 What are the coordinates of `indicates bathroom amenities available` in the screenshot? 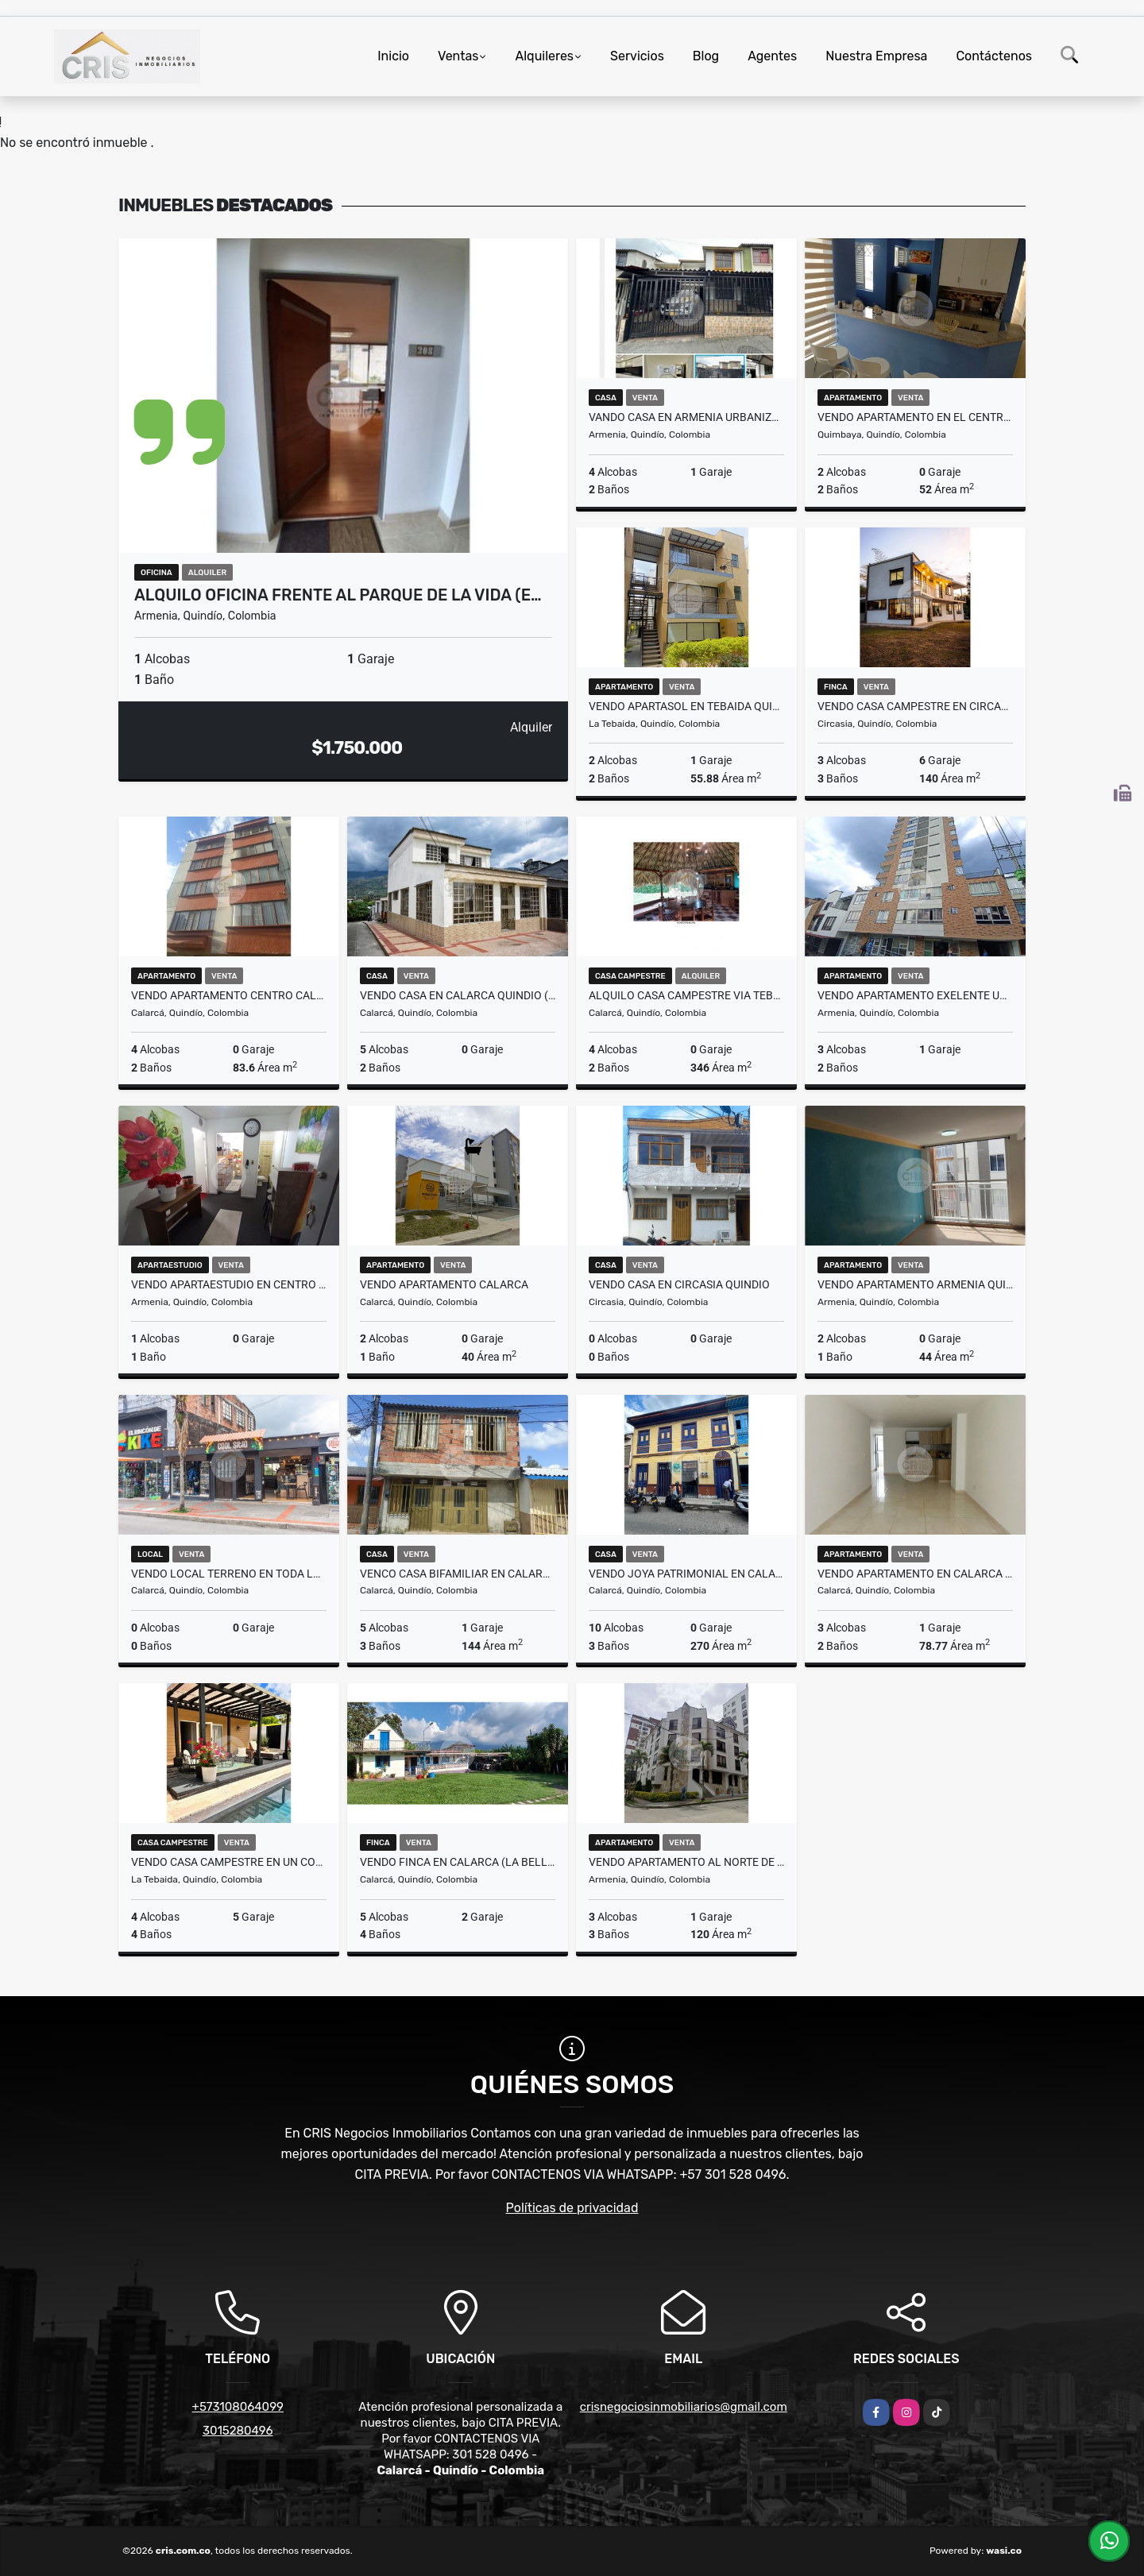 It's located at (473, 1146).